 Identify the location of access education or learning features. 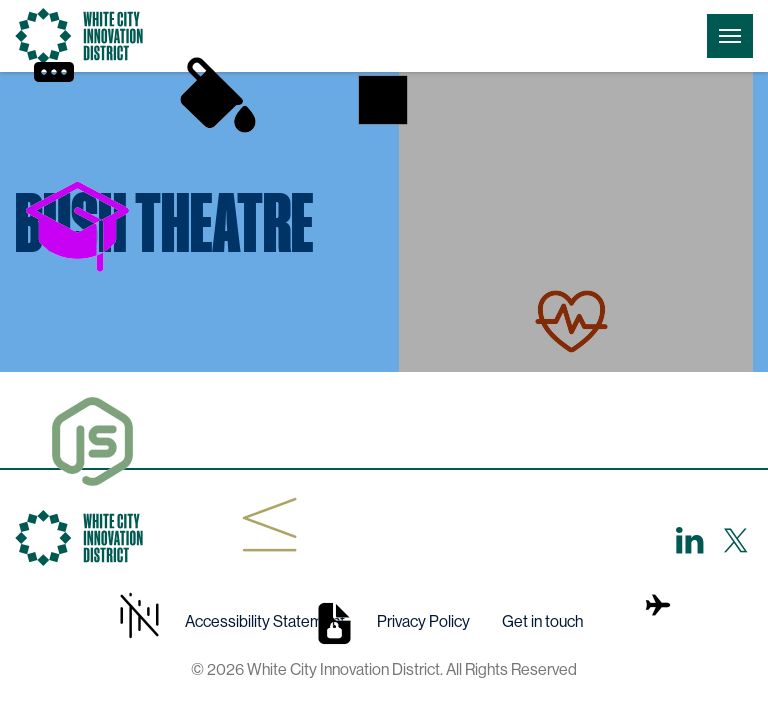
(77, 223).